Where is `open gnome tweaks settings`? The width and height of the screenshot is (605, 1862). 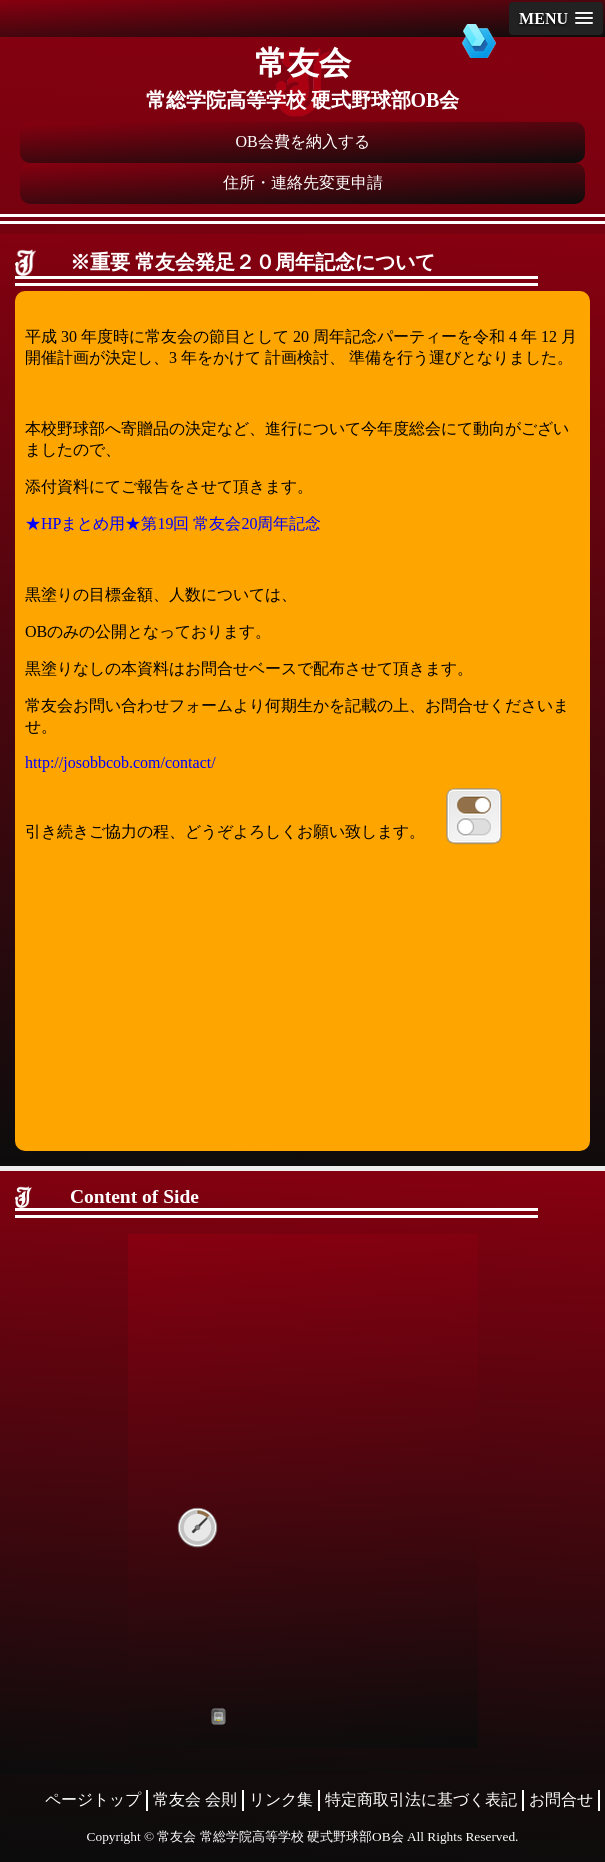 open gnome tweaks settings is located at coordinates (474, 816).